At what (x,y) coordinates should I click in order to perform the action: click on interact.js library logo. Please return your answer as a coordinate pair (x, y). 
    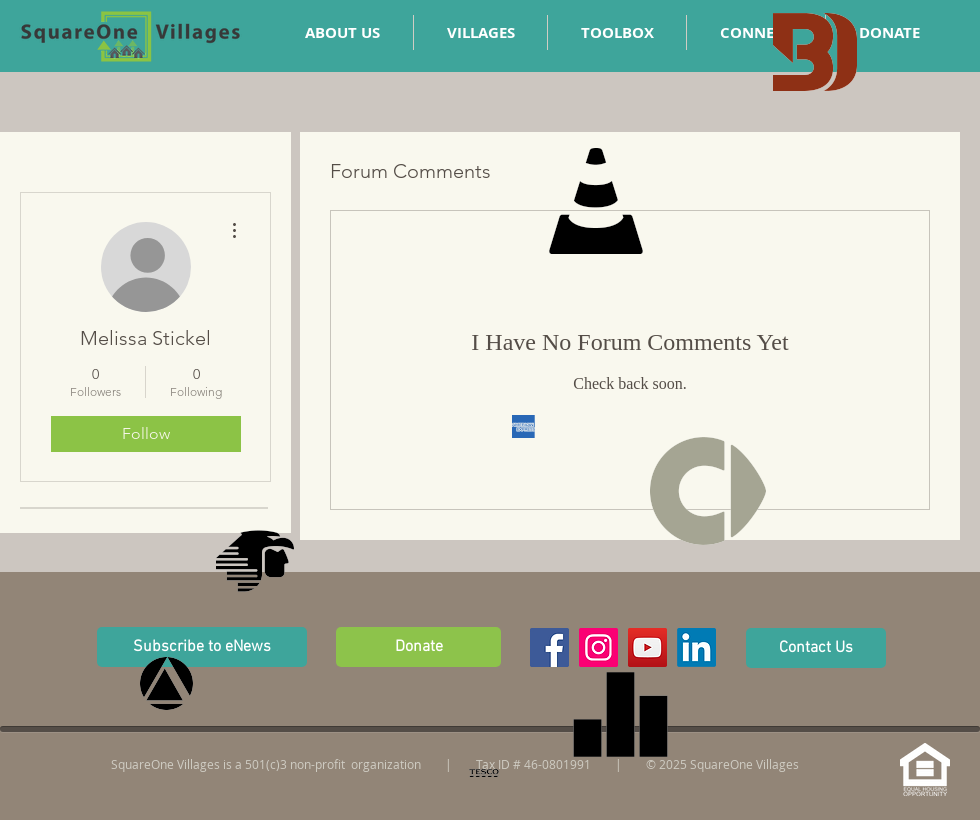
    Looking at the image, I should click on (166, 683).